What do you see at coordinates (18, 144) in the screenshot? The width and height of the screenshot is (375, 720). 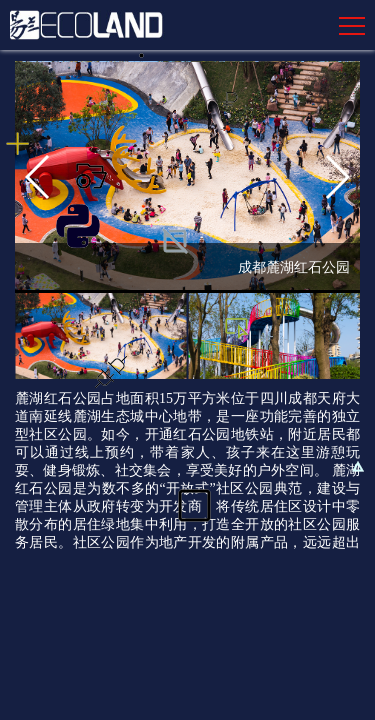 I see `add a new item` at bounding box center [18, 144].